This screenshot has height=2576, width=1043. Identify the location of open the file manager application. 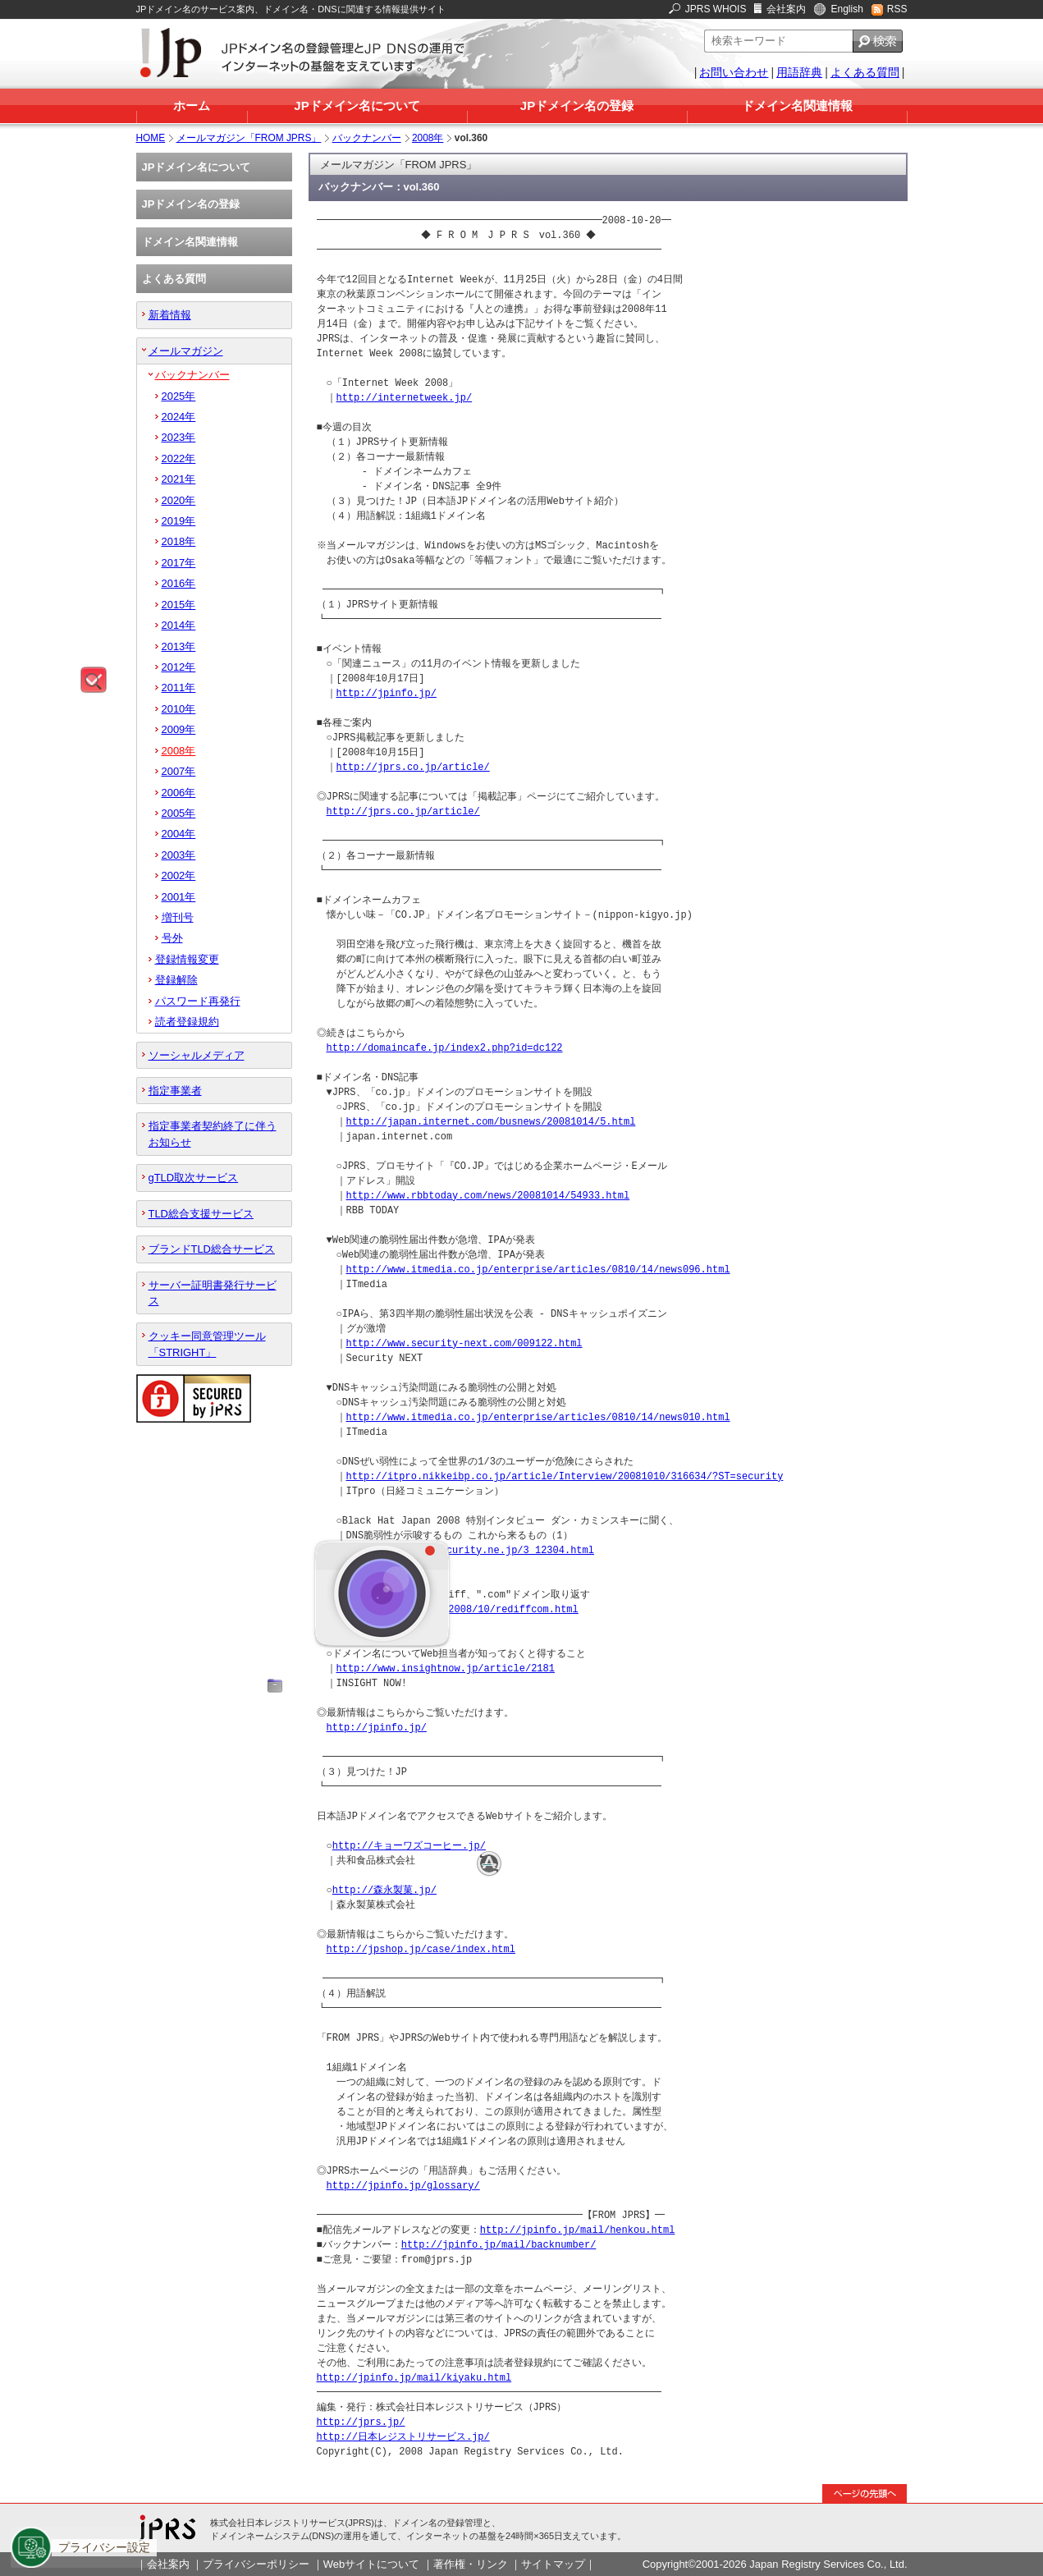
(275, 1685).